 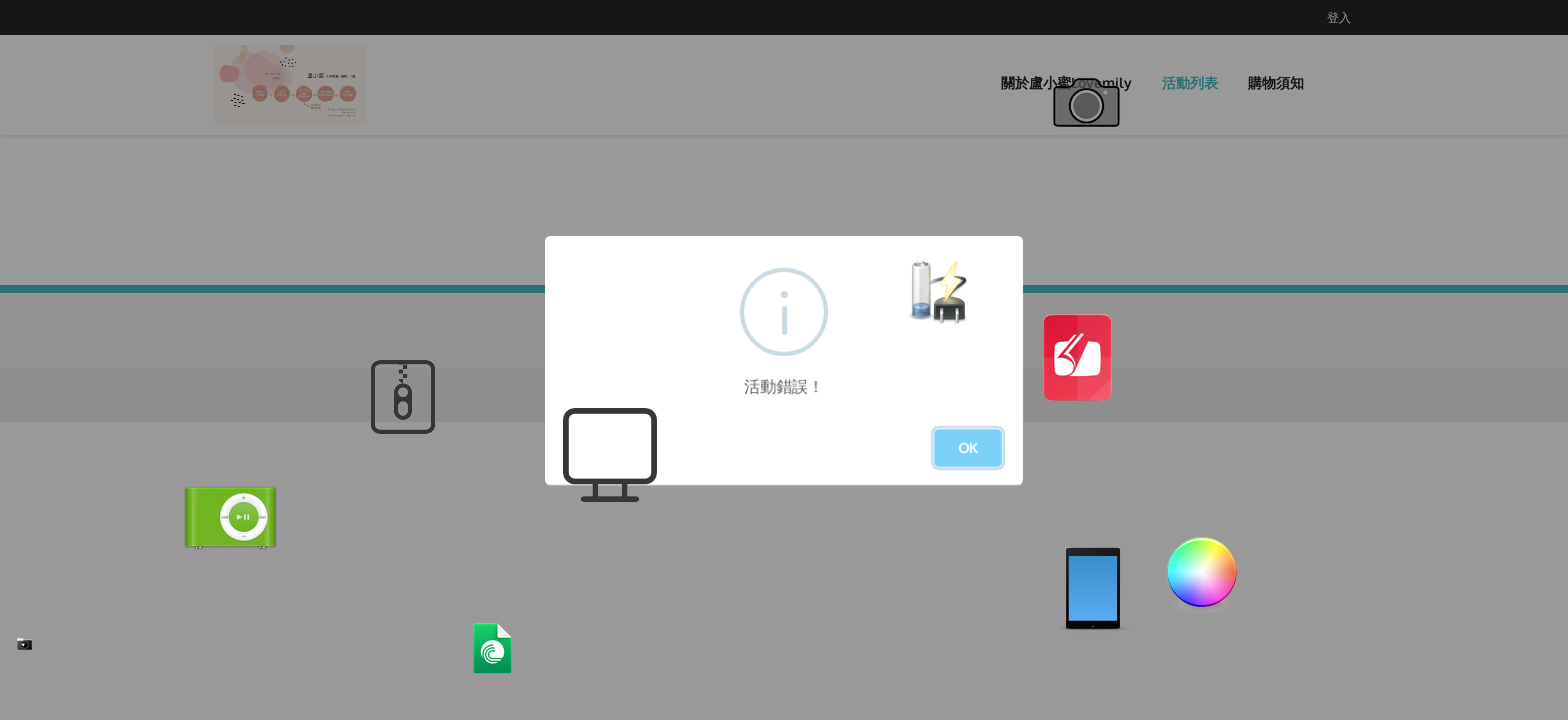 I want to click on iPod shuffle device indicator, so click(x=230, y=500).